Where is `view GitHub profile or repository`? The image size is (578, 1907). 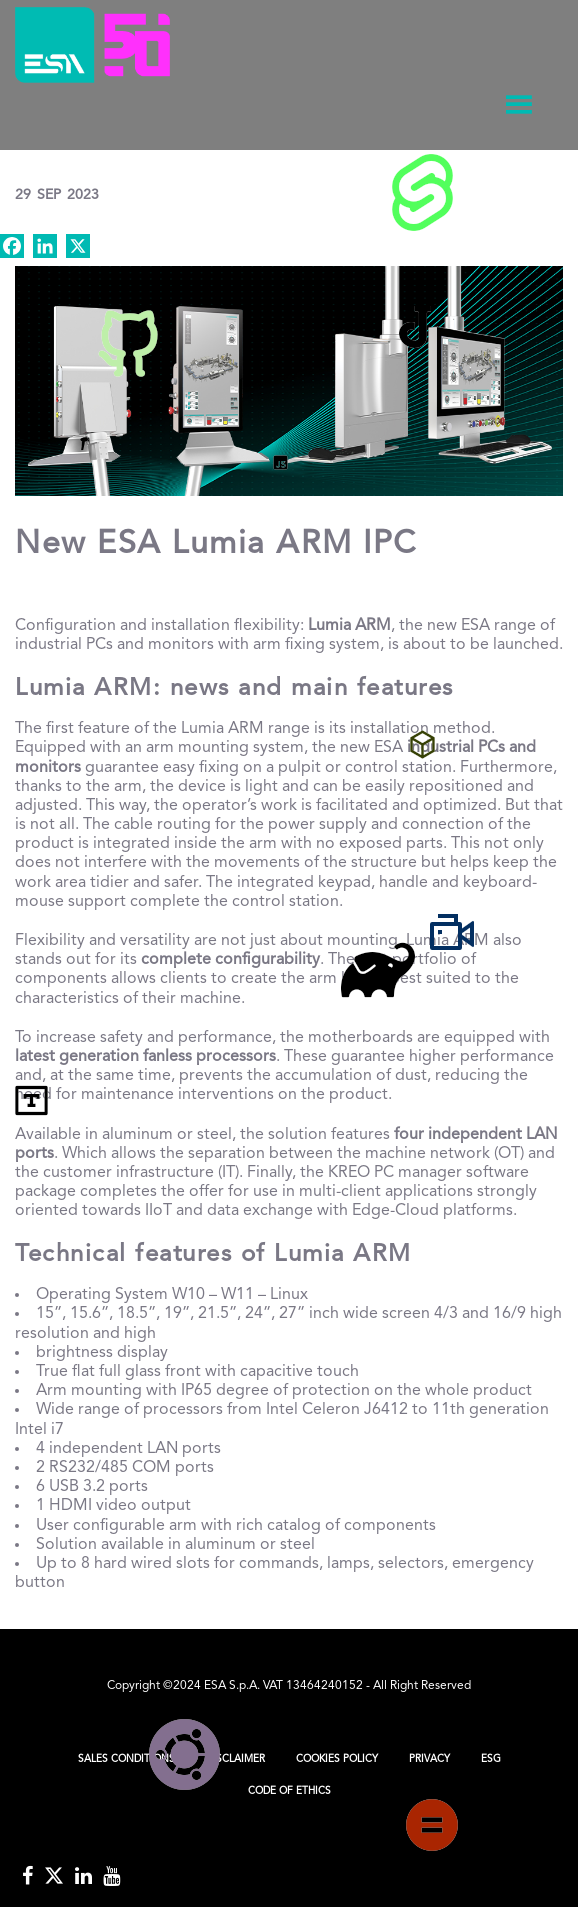
view GitHub profile or repository is located at coordinates (129, 342).